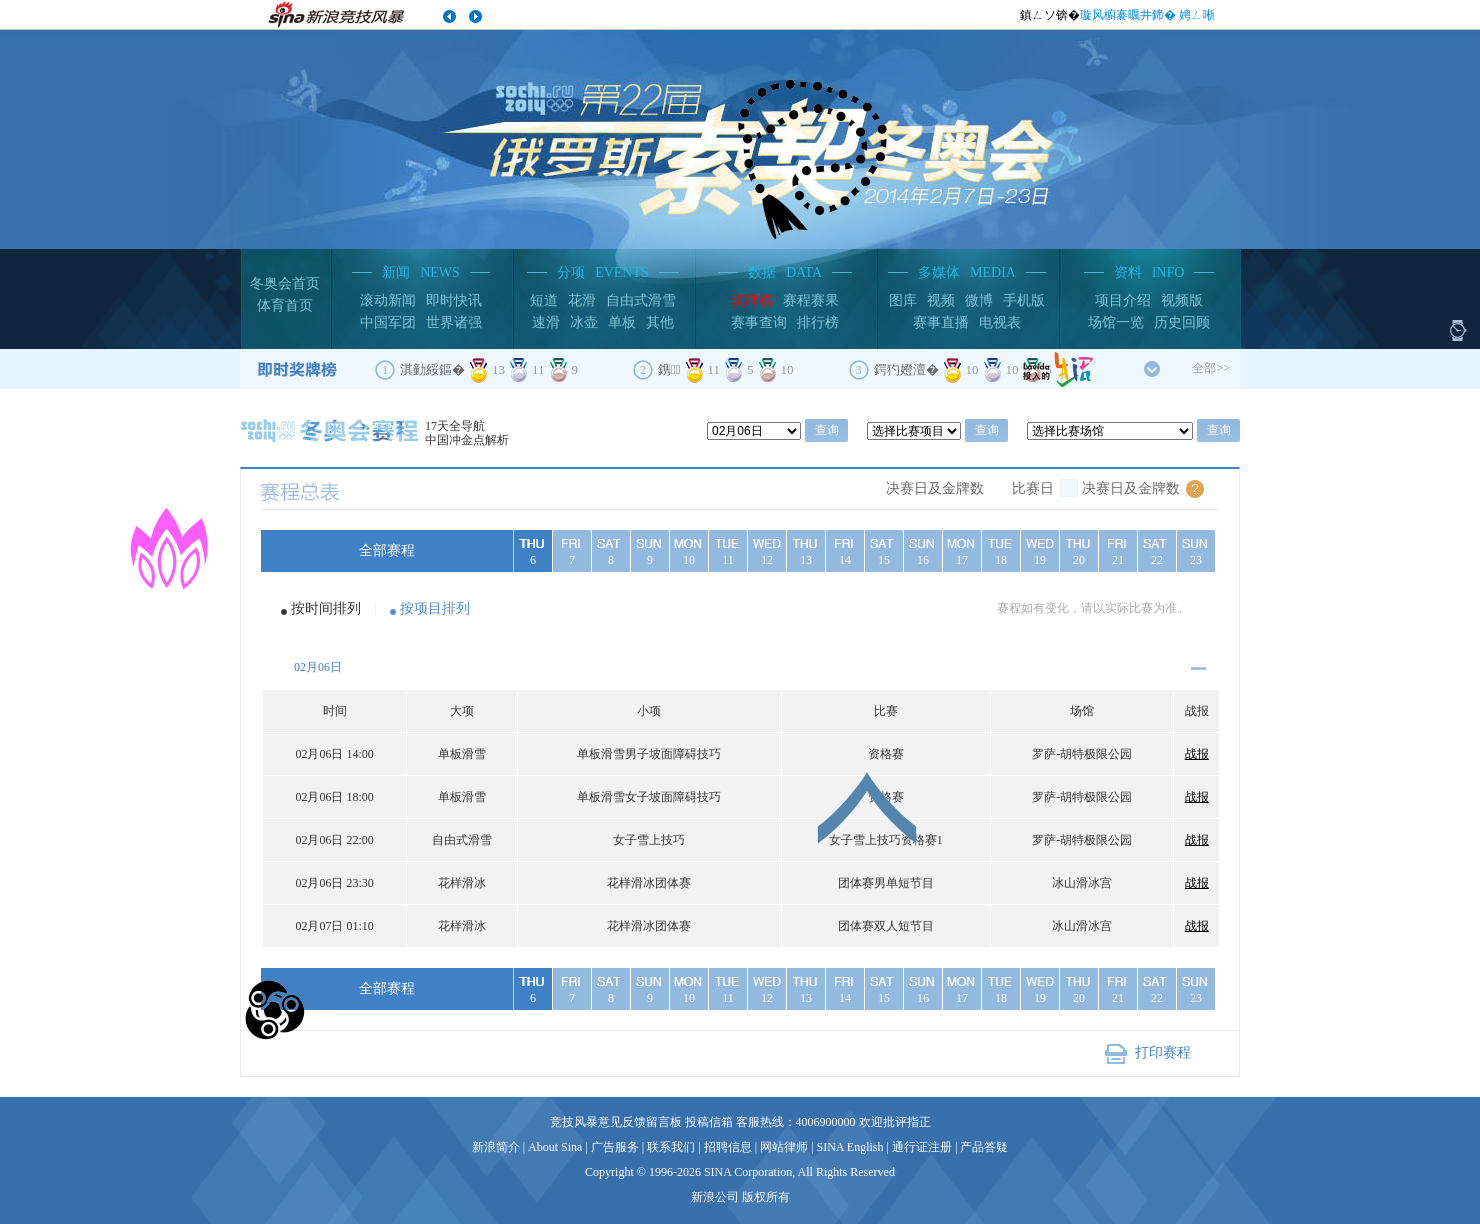  Describe the element at coordinates (169, 548) in the screenshot. I see `access pet-related features or settings` at that location.